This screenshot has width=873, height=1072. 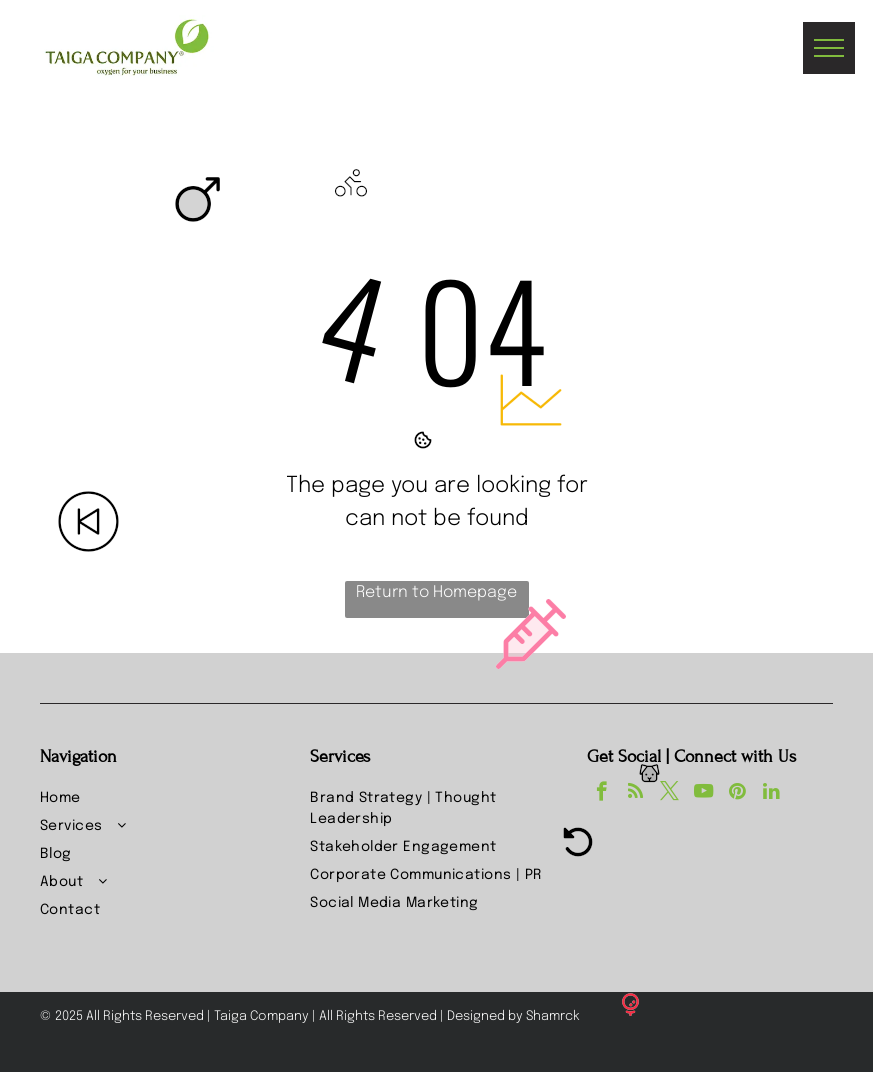 What do you see at coordinates (531, 400) in the screenshot?
I see `view analytics or performance data` at bounding box center [531, 400].